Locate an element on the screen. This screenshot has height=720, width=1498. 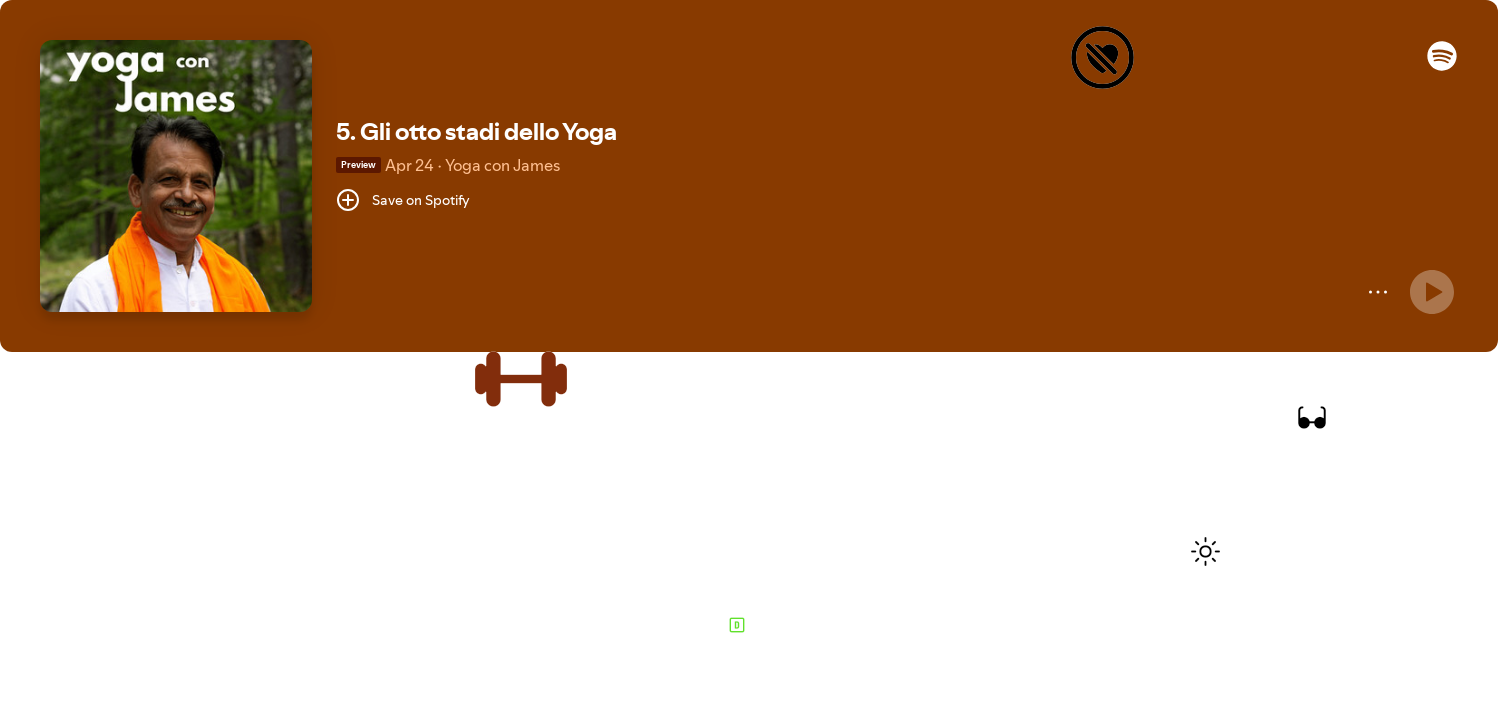
remove from favorites is located at coordinates (1102, 57).